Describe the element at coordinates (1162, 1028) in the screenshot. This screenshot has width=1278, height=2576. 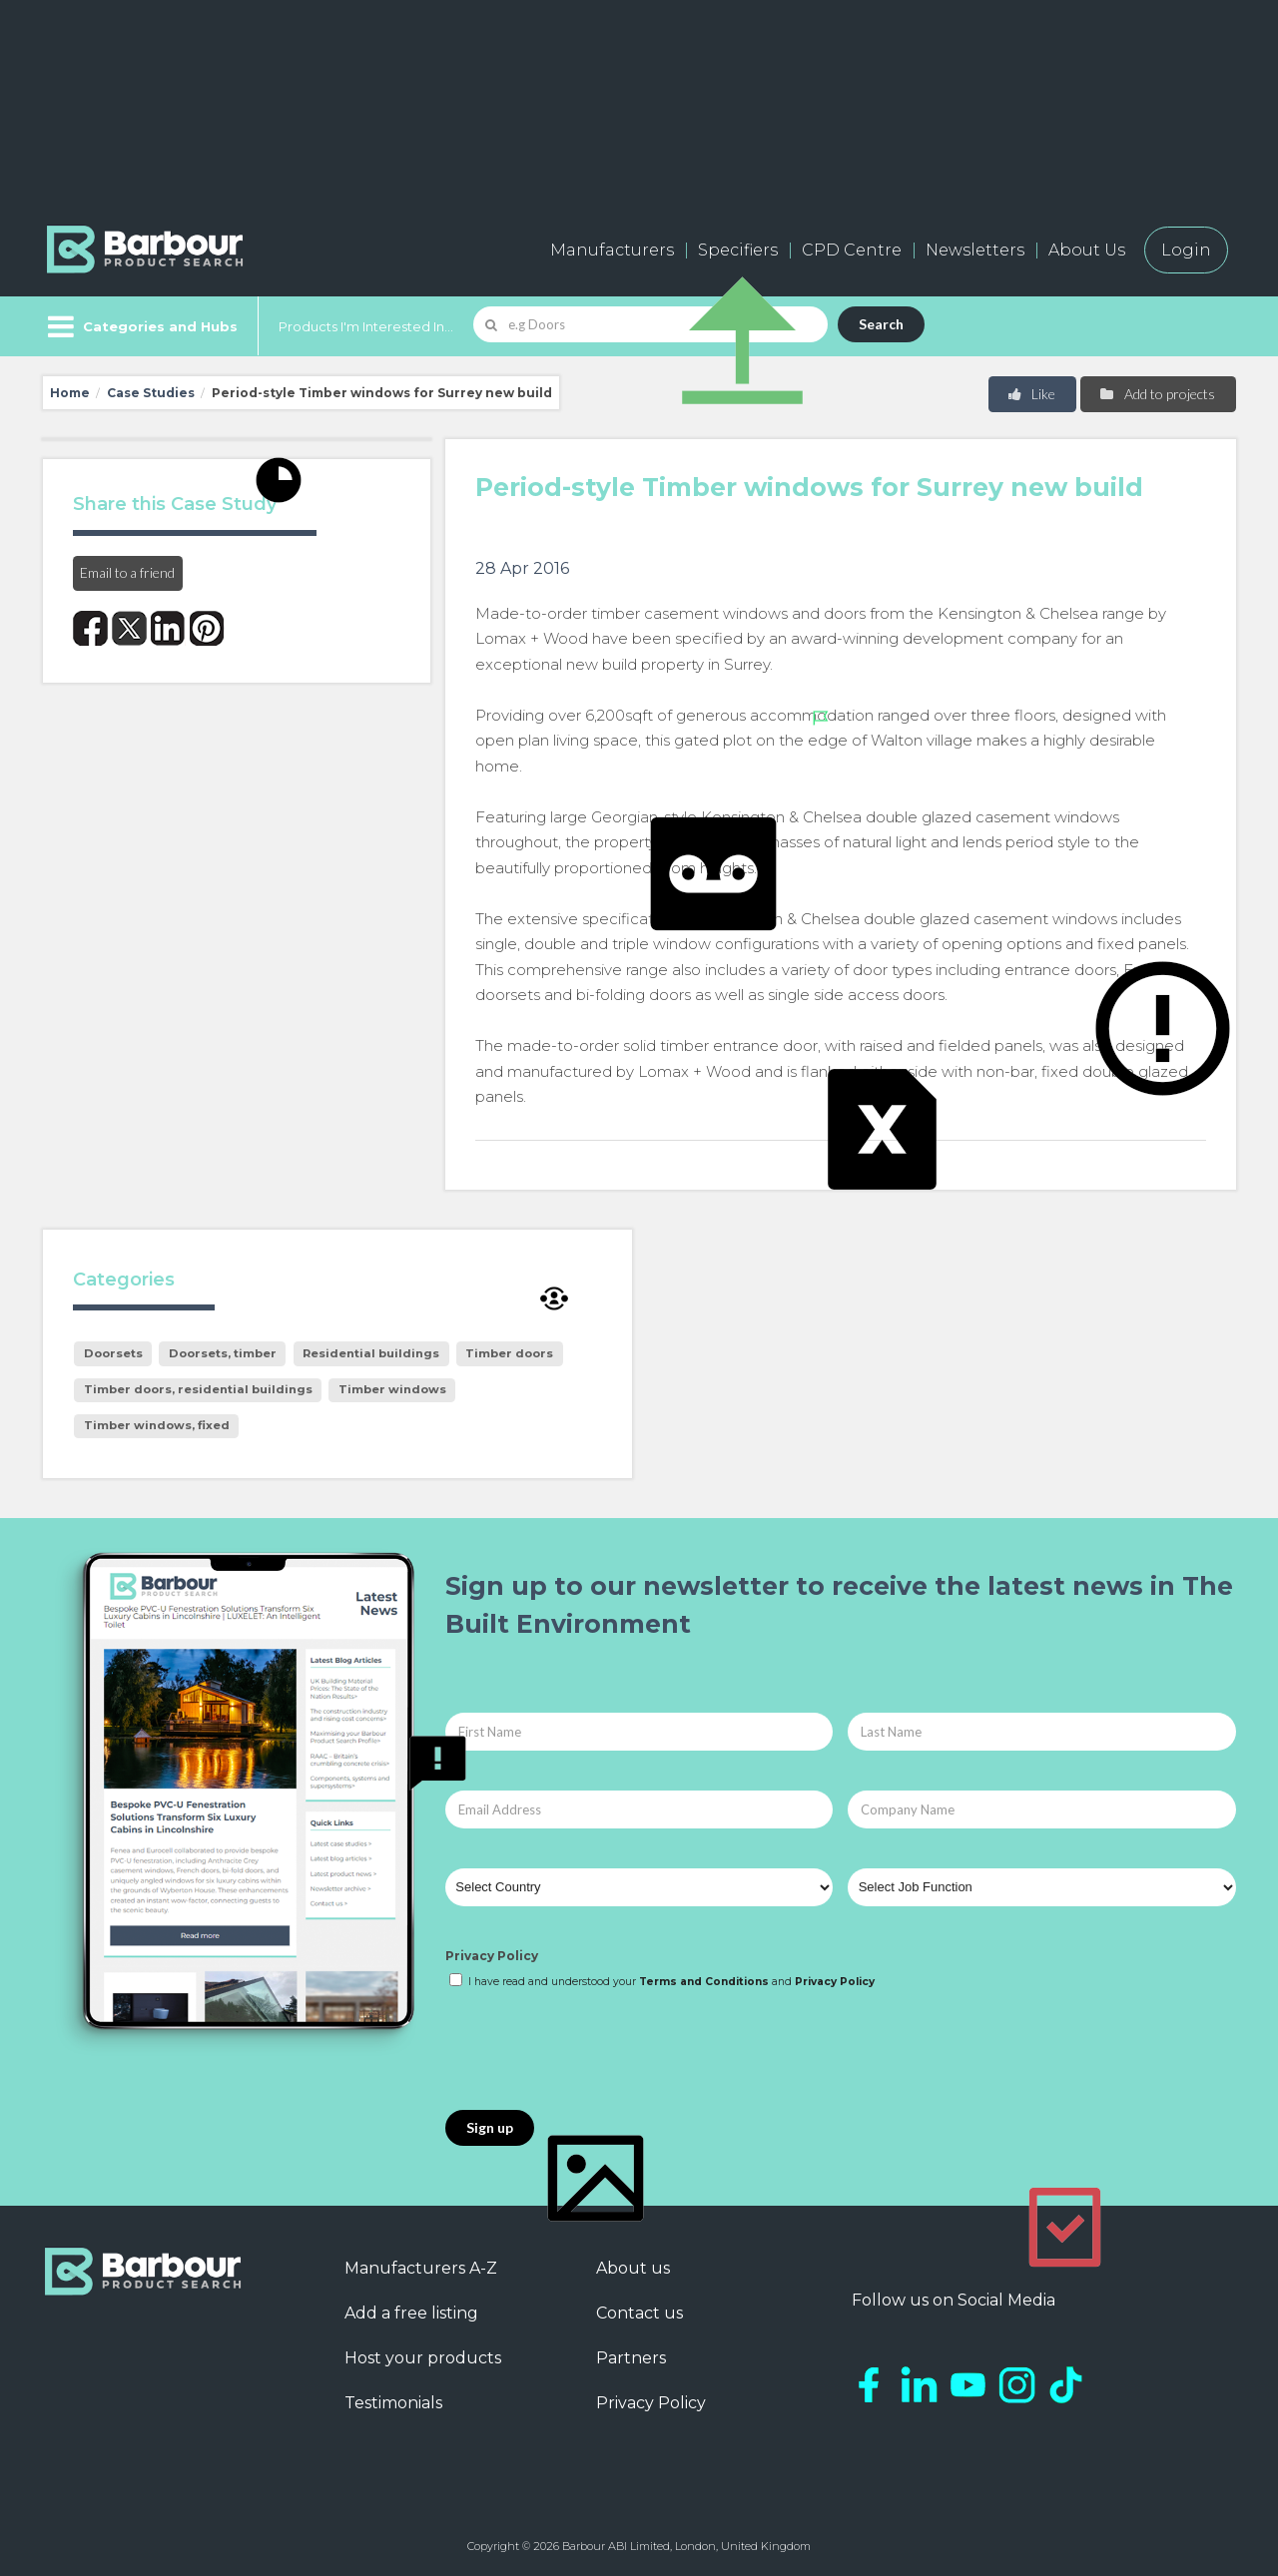
I see `indicates a warning or error state` at that location.